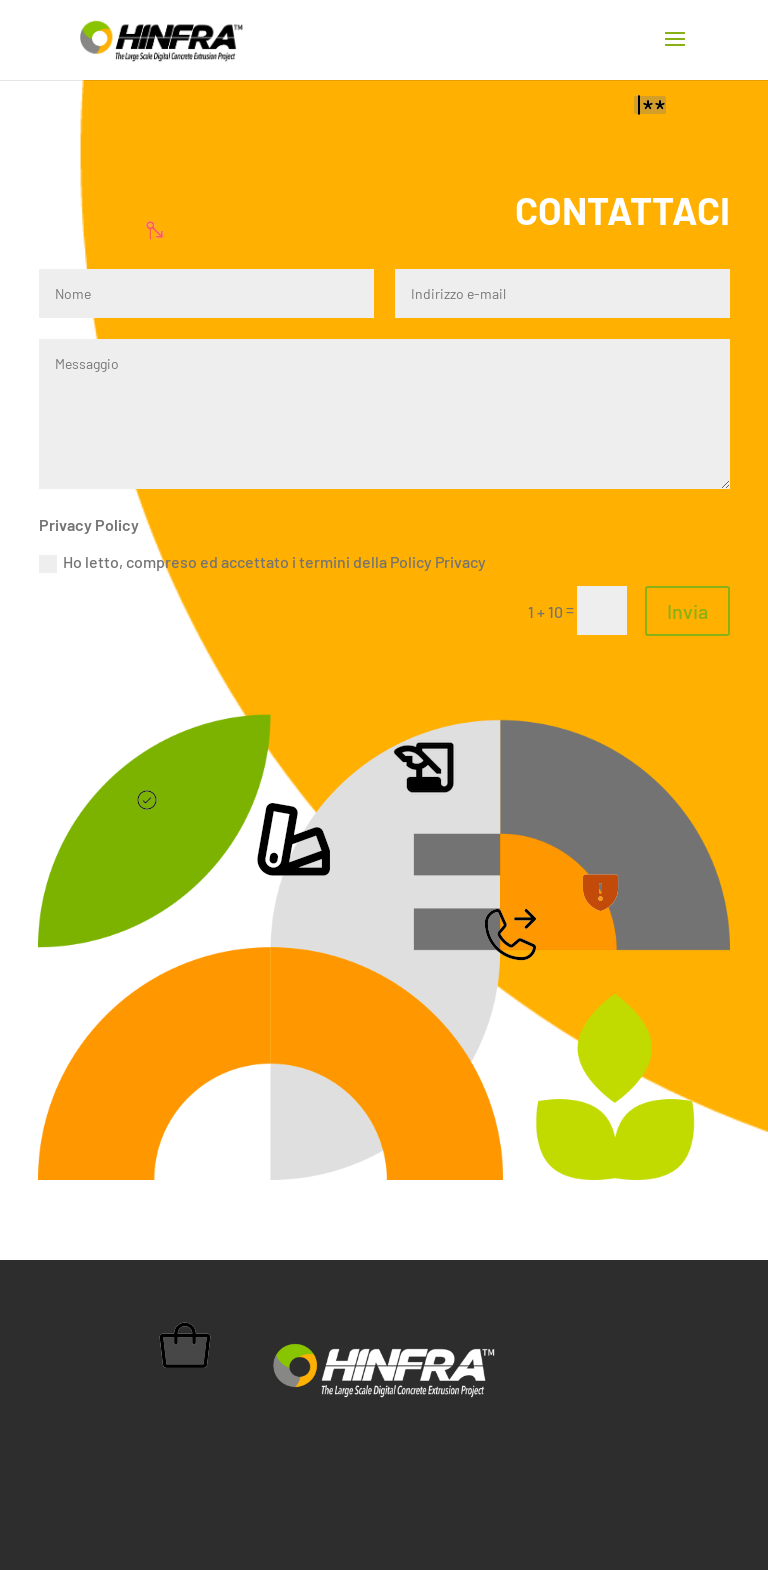  I want to click on view document history or revisions, so click(425, 767).